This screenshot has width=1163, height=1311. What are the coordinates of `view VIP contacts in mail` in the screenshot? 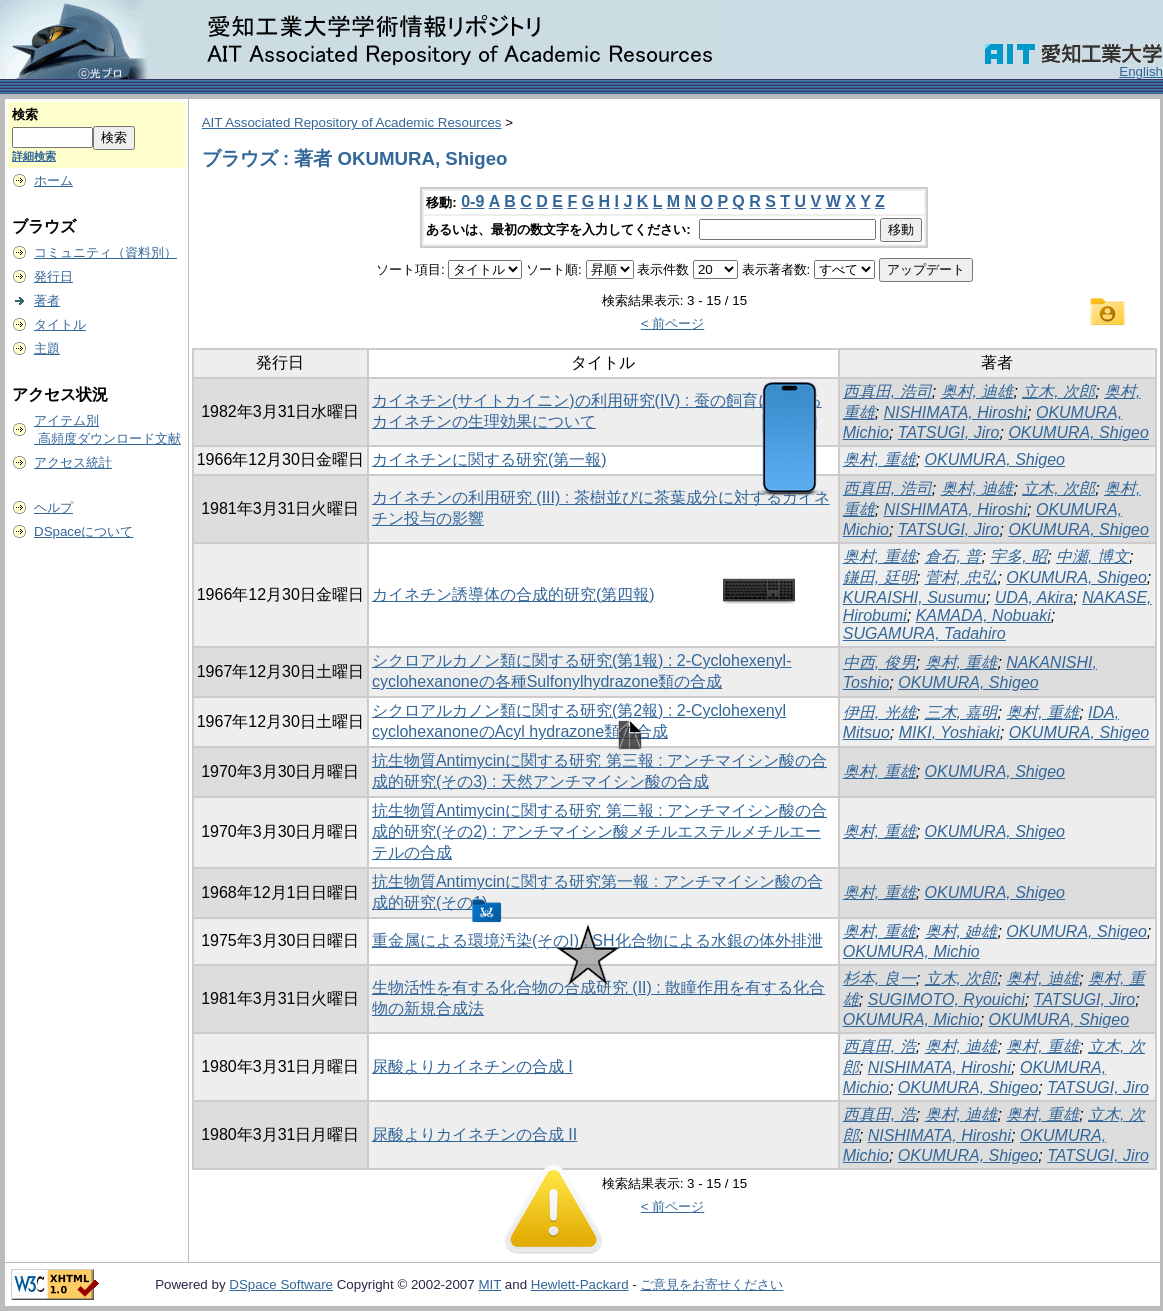 It's located at (588, 955).